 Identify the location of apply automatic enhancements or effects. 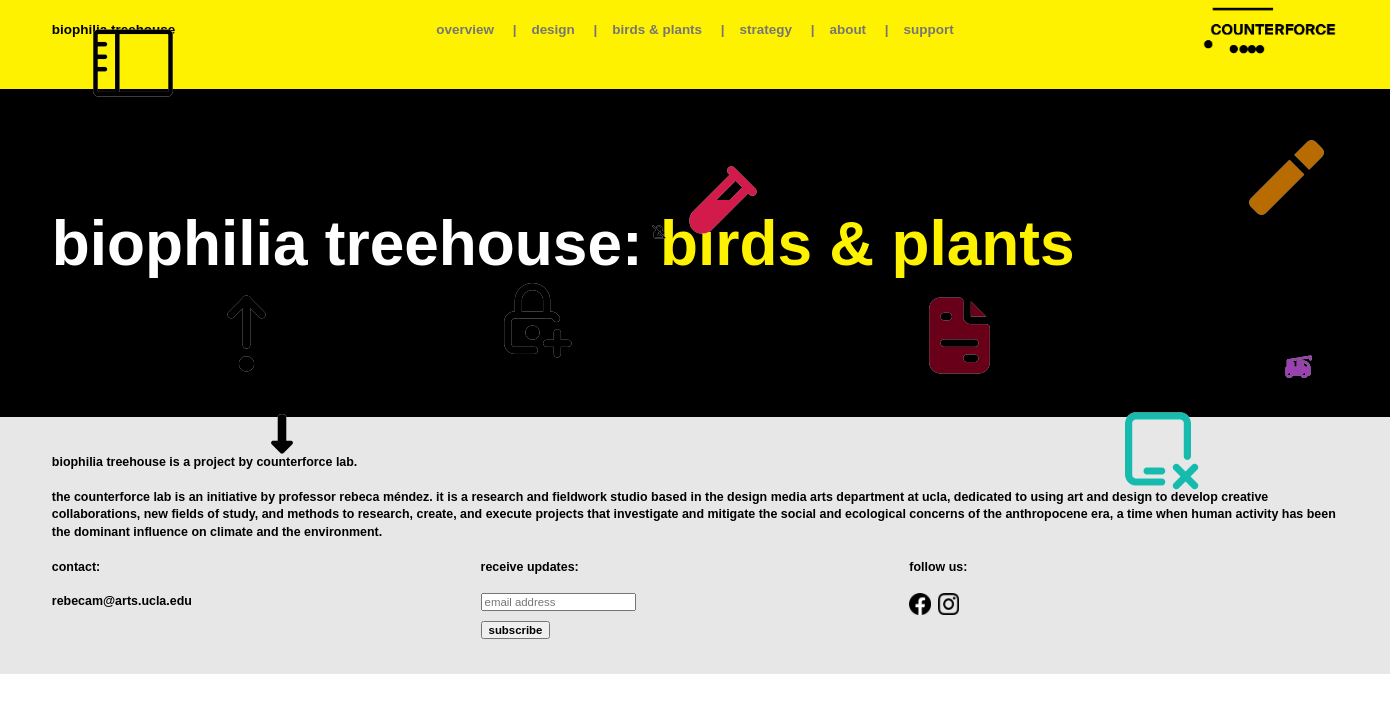
(1286, 177).